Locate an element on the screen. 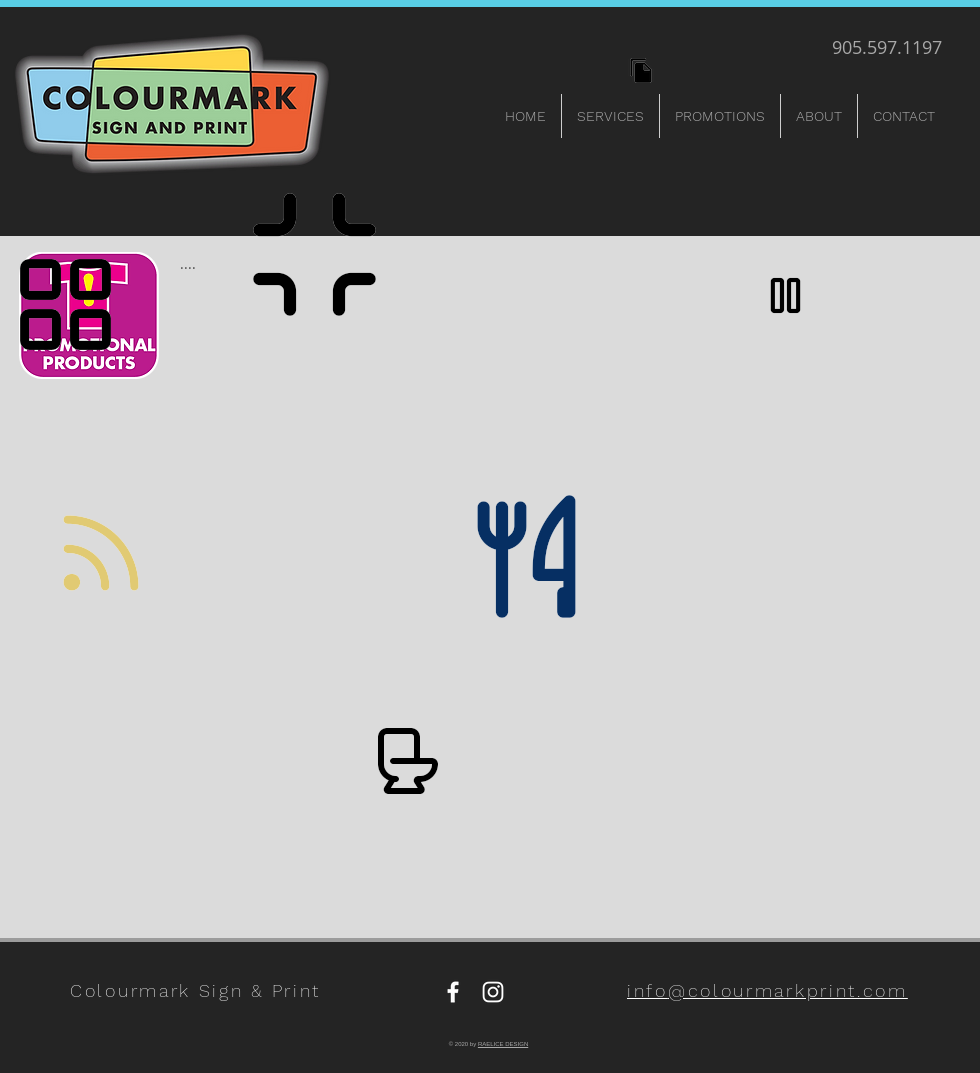 Image resolution: width=980 pixels, height=1073 pixels. minimize or exit fullscreen mode is located at coordinates (314, 254).